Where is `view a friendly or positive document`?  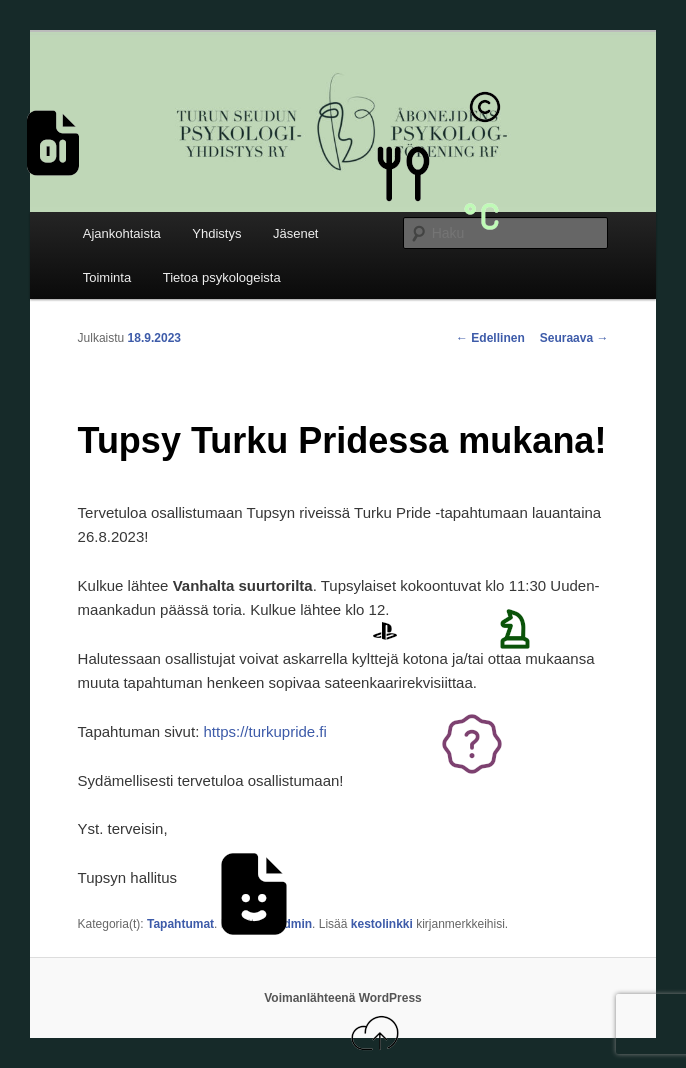
view a friendly or positive document is located at coordinates (254, 894).